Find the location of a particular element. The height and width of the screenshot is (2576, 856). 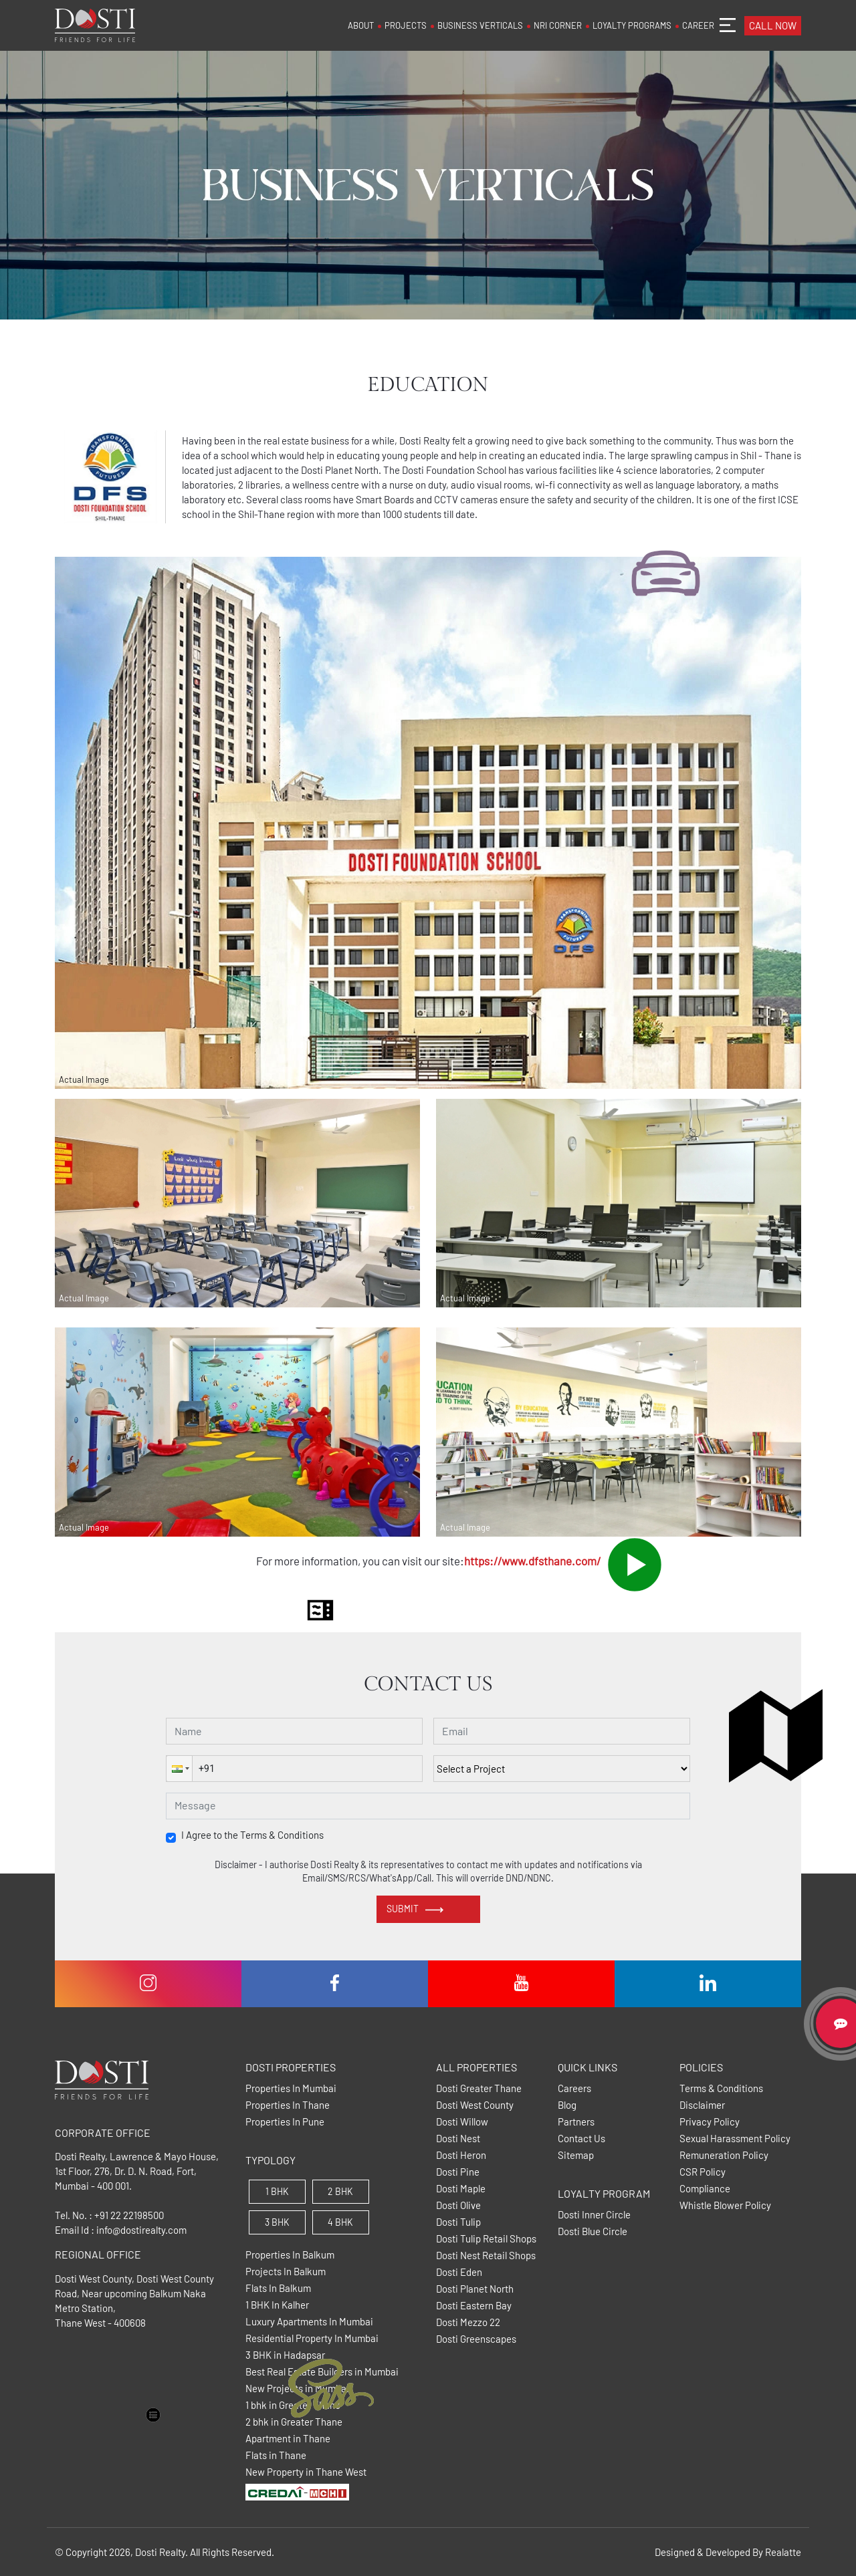

view list or menu options is located at coordinates (153, 2415).